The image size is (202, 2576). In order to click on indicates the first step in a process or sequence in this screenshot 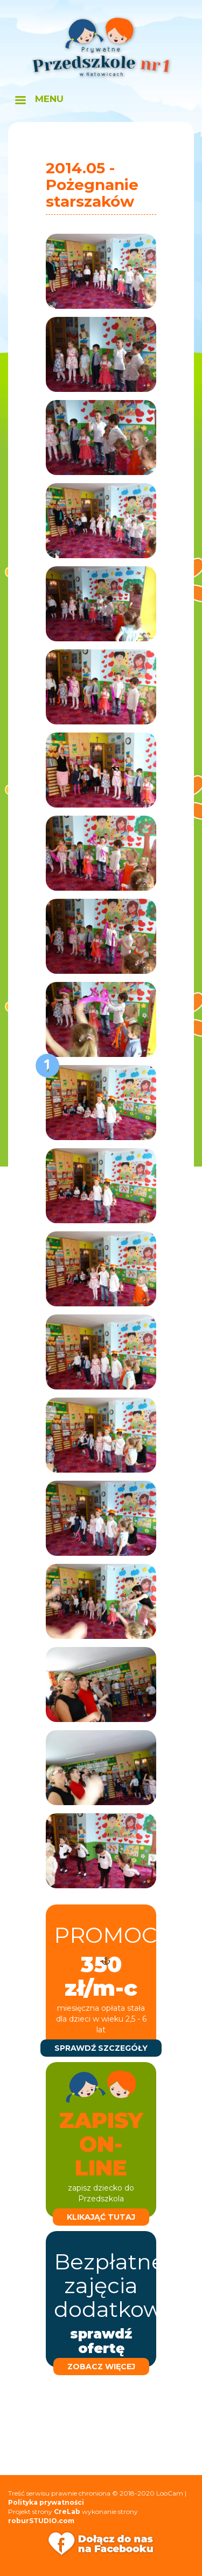, I will do `click(47, 1066)`.